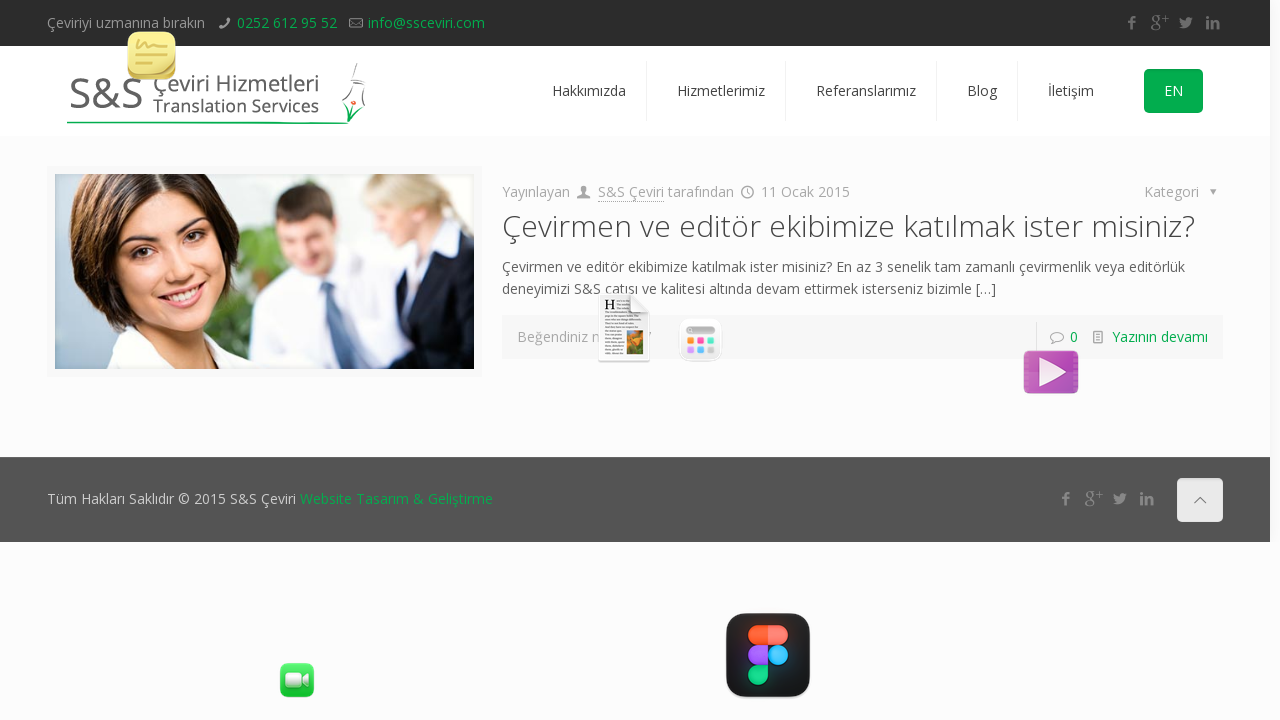 The height and width of the screenshot is (720, 1280). I want to click on open a document or text file, so click(624, 327).